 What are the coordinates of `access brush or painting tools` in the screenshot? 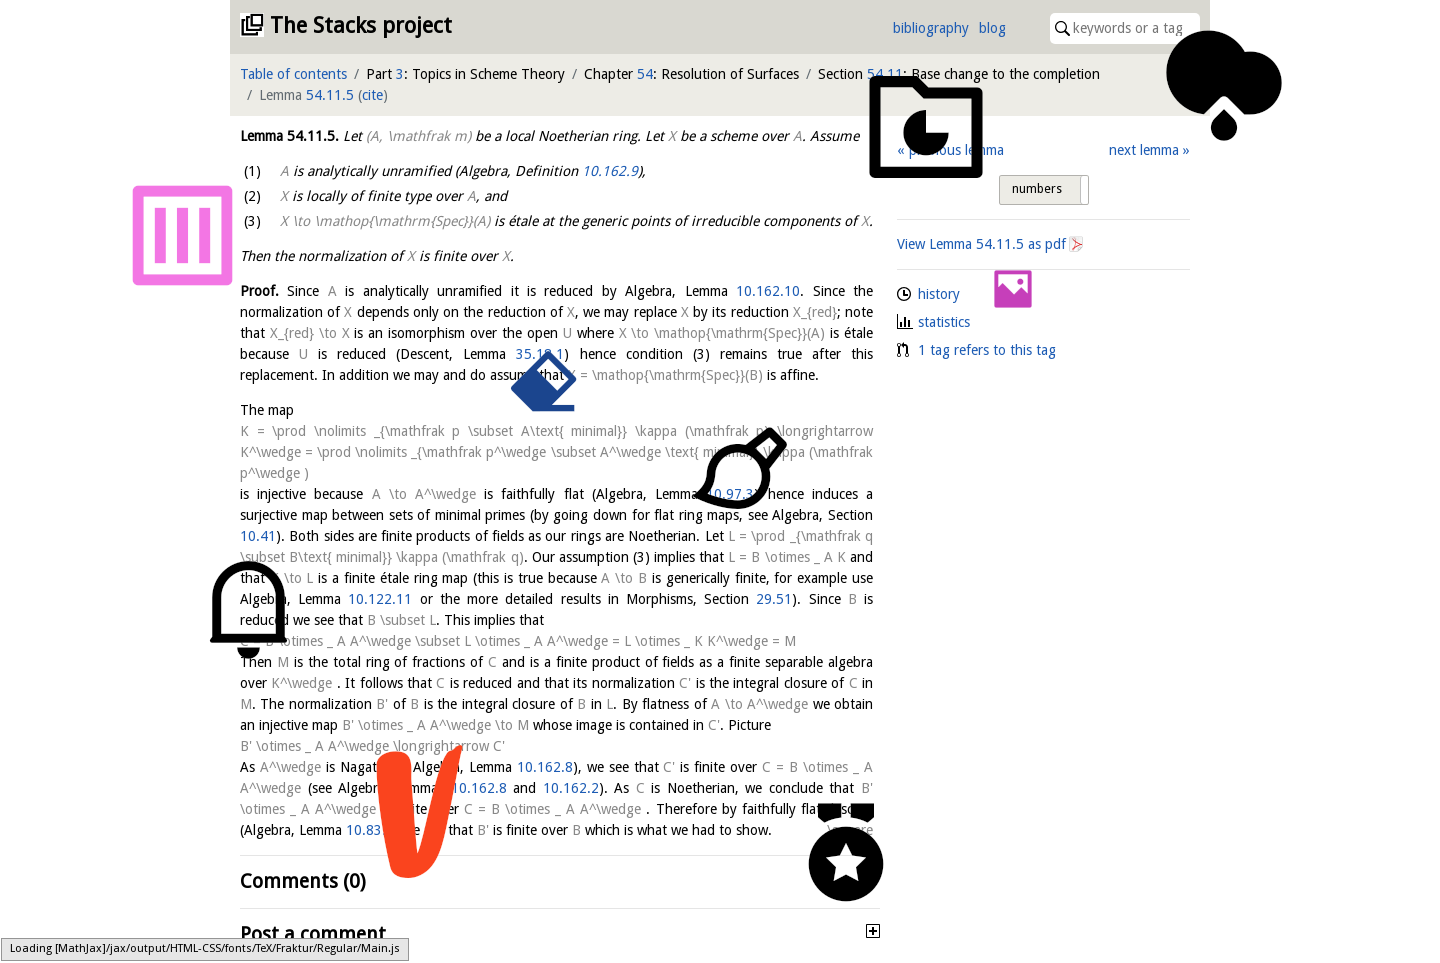 It's located at (740, 470).